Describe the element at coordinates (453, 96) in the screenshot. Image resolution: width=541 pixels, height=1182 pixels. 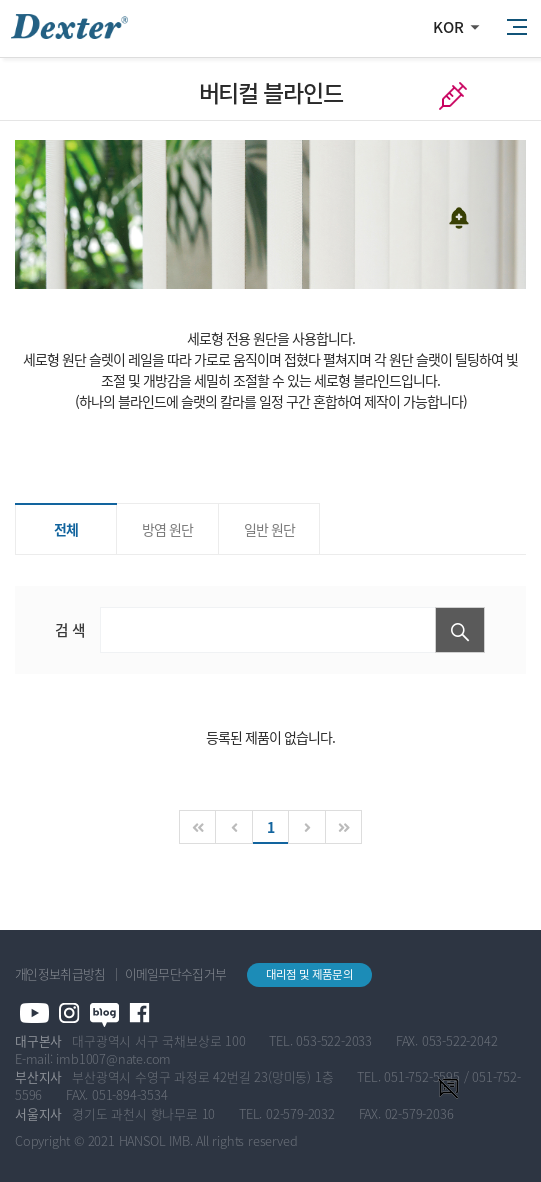
I see `access medical or health-related features` at that location.